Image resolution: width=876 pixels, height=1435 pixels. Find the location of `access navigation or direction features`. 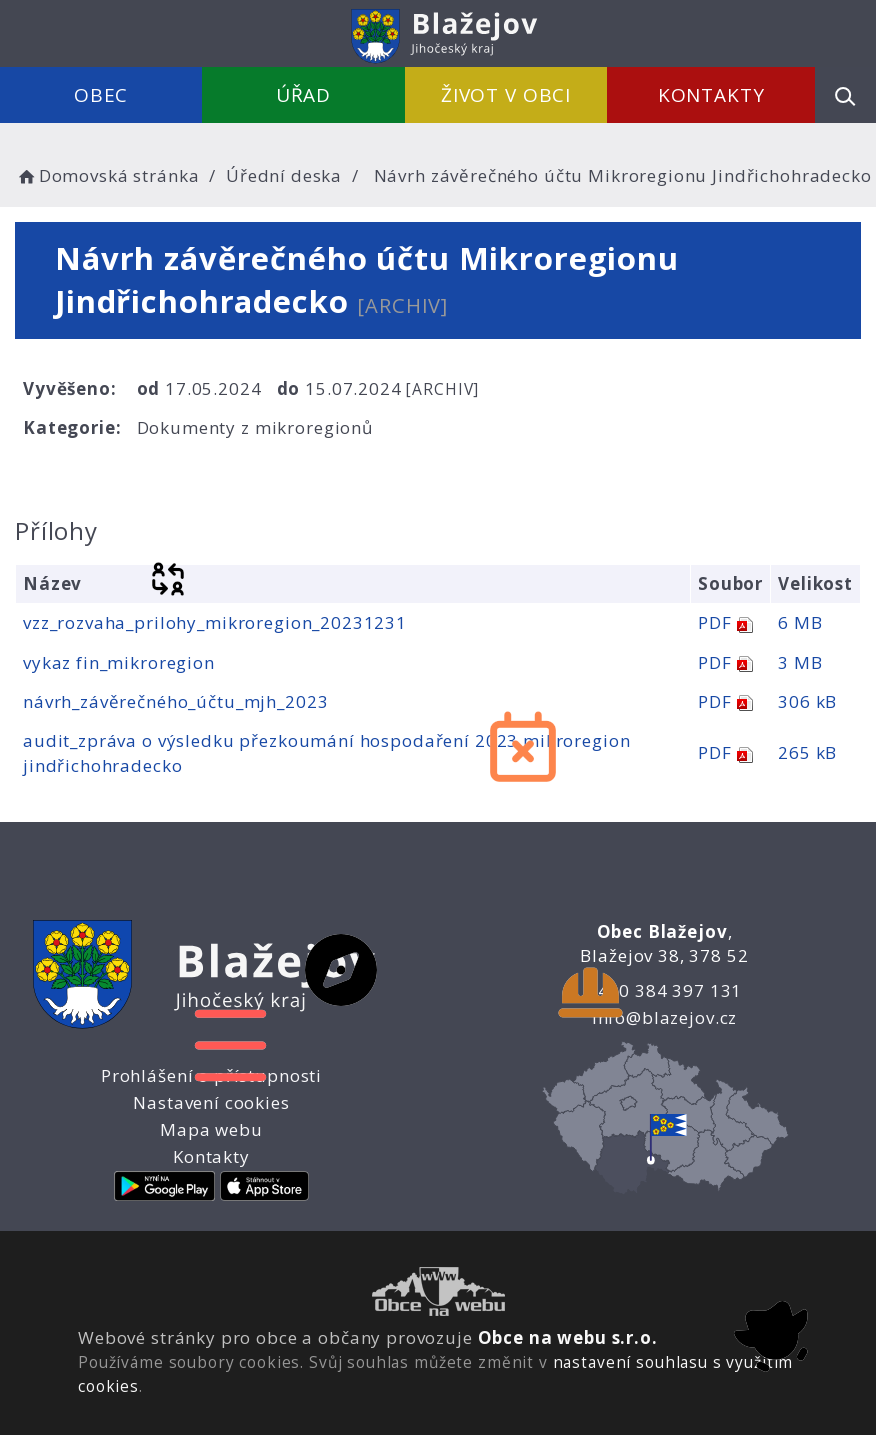

access navigation or direction features is located at coordinates (341, 970).